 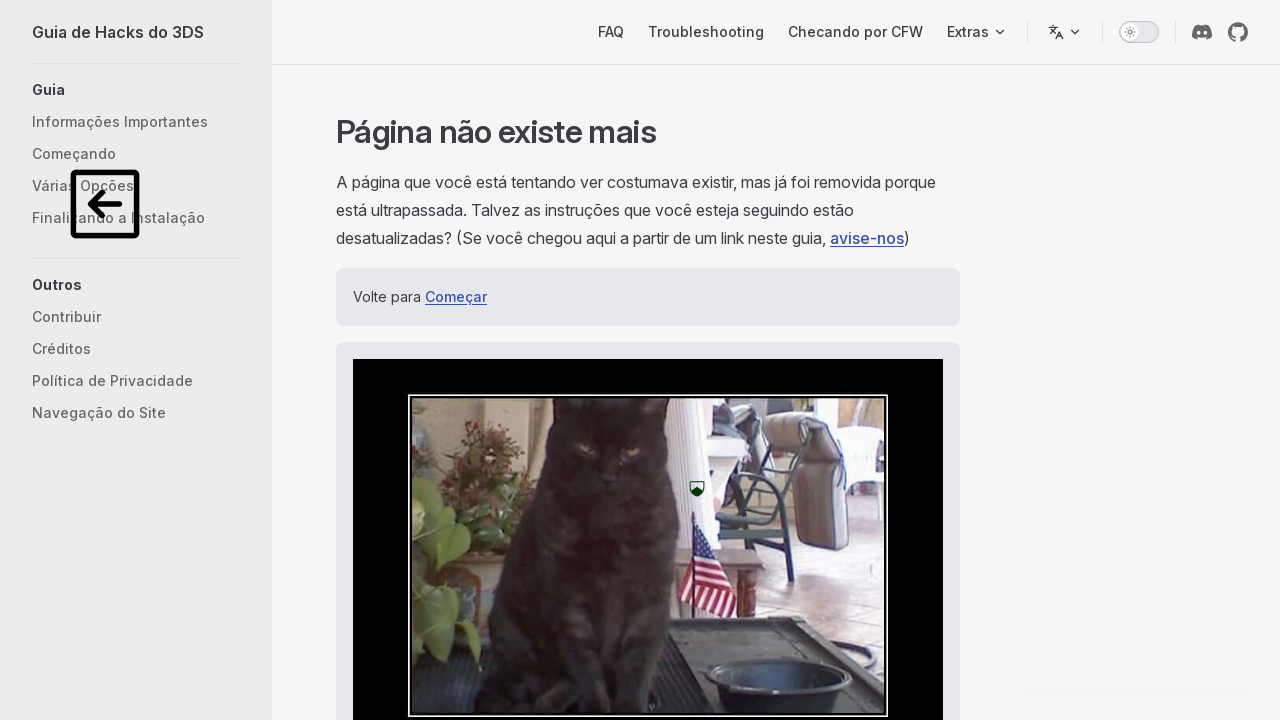 What do you see at coordinates (697, 488) in the screenshot?
I see `access security or protection settings` at bounding box center [697, 488].